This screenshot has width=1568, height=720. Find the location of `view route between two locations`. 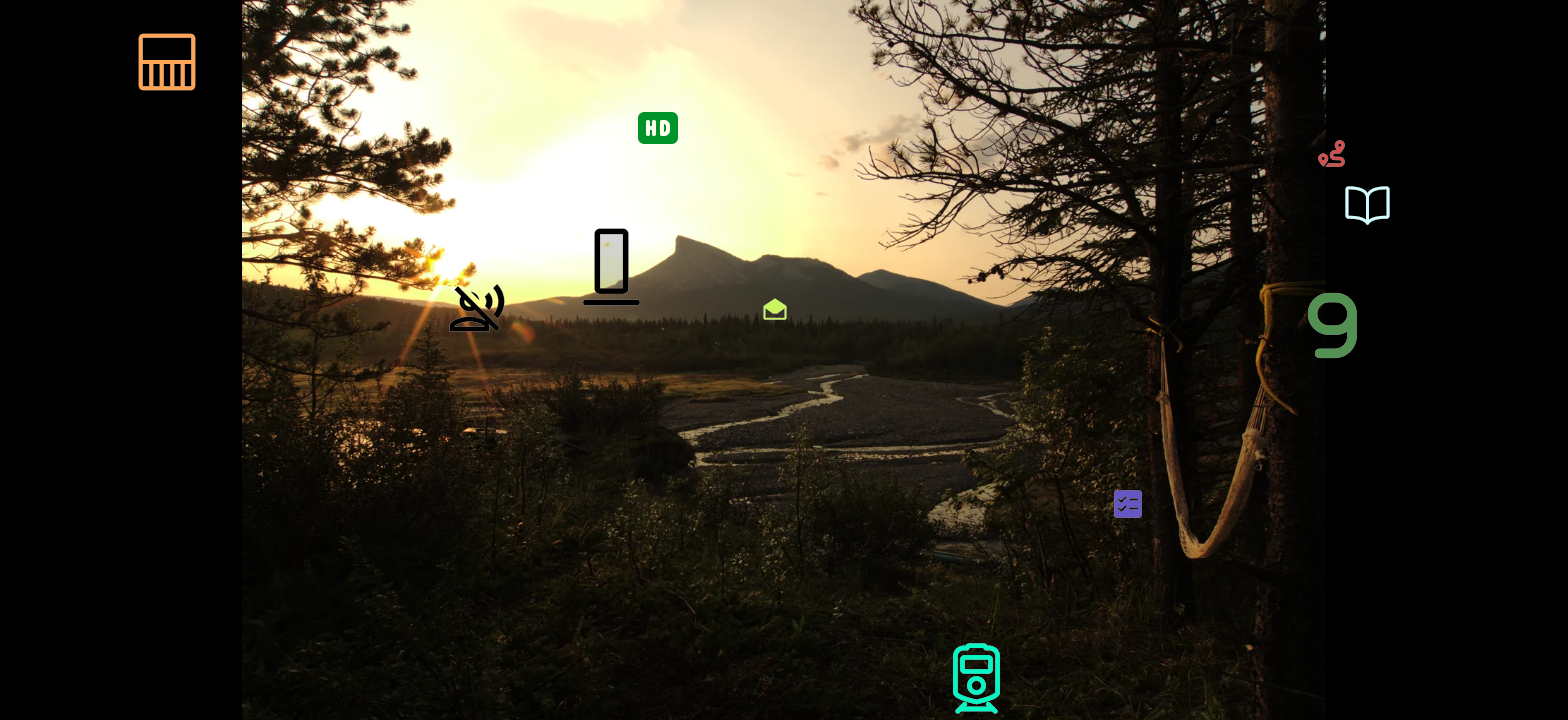

view route between two locations is located at coordinates (1331, 153).